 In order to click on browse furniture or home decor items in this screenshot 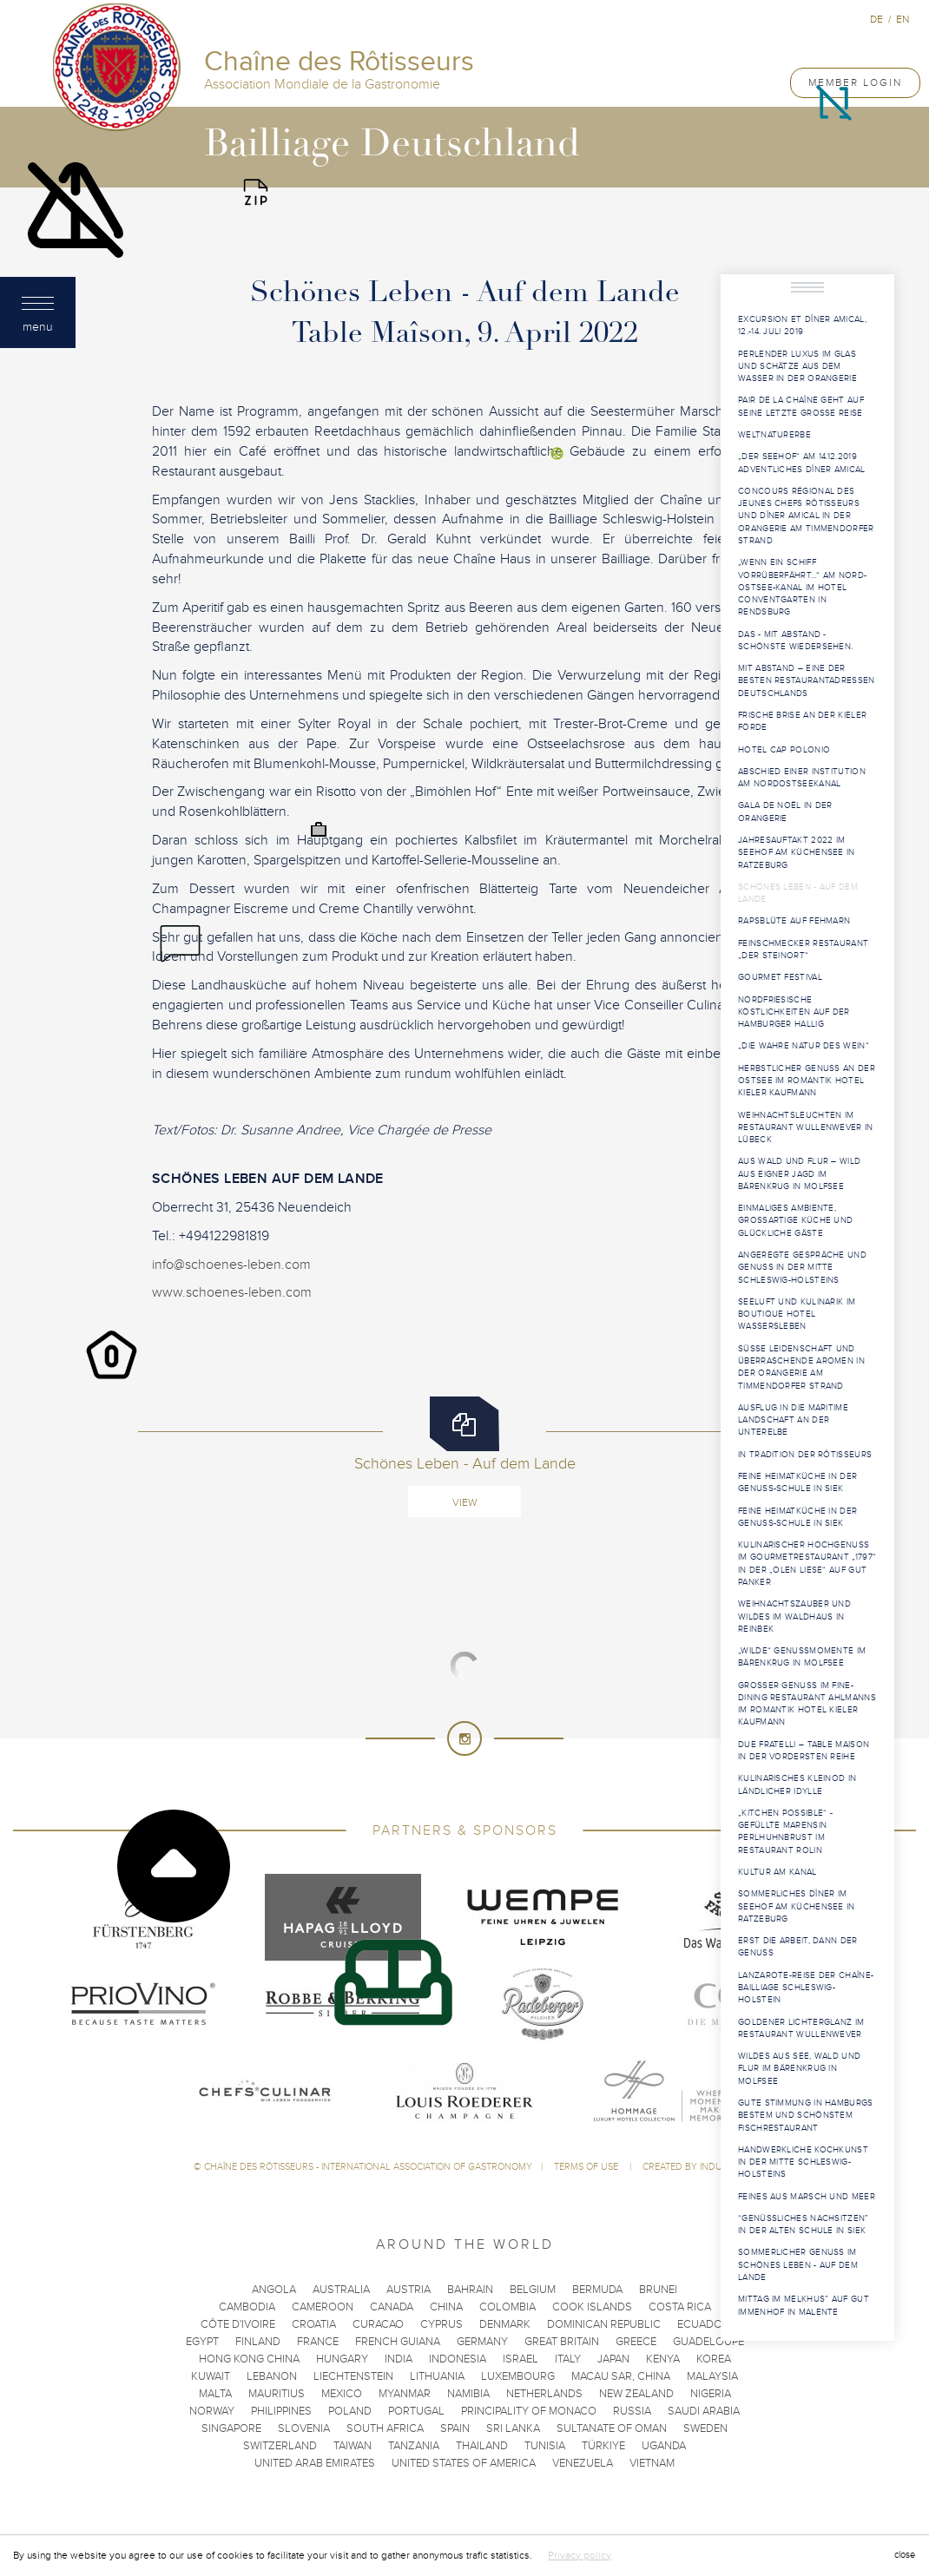, I will do `click(393, 1982)`.